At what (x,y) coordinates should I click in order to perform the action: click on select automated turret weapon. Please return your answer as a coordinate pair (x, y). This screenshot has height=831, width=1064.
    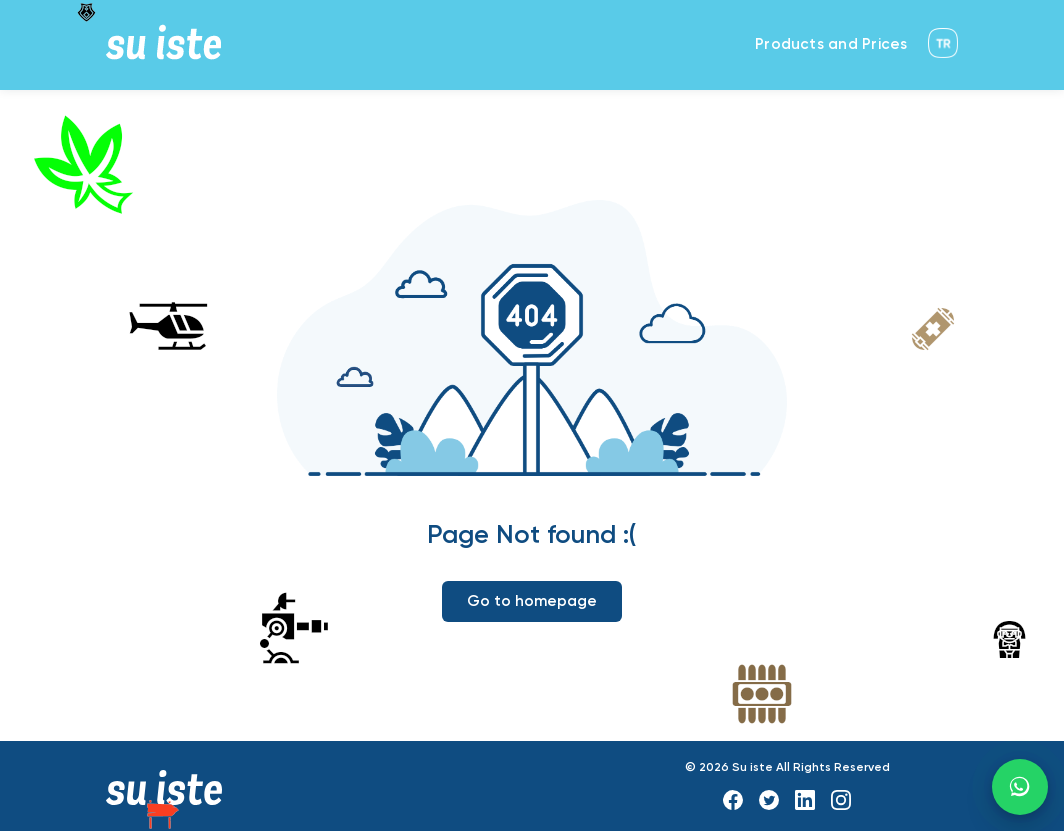
    Looking at the image, I should click on (293, 627).